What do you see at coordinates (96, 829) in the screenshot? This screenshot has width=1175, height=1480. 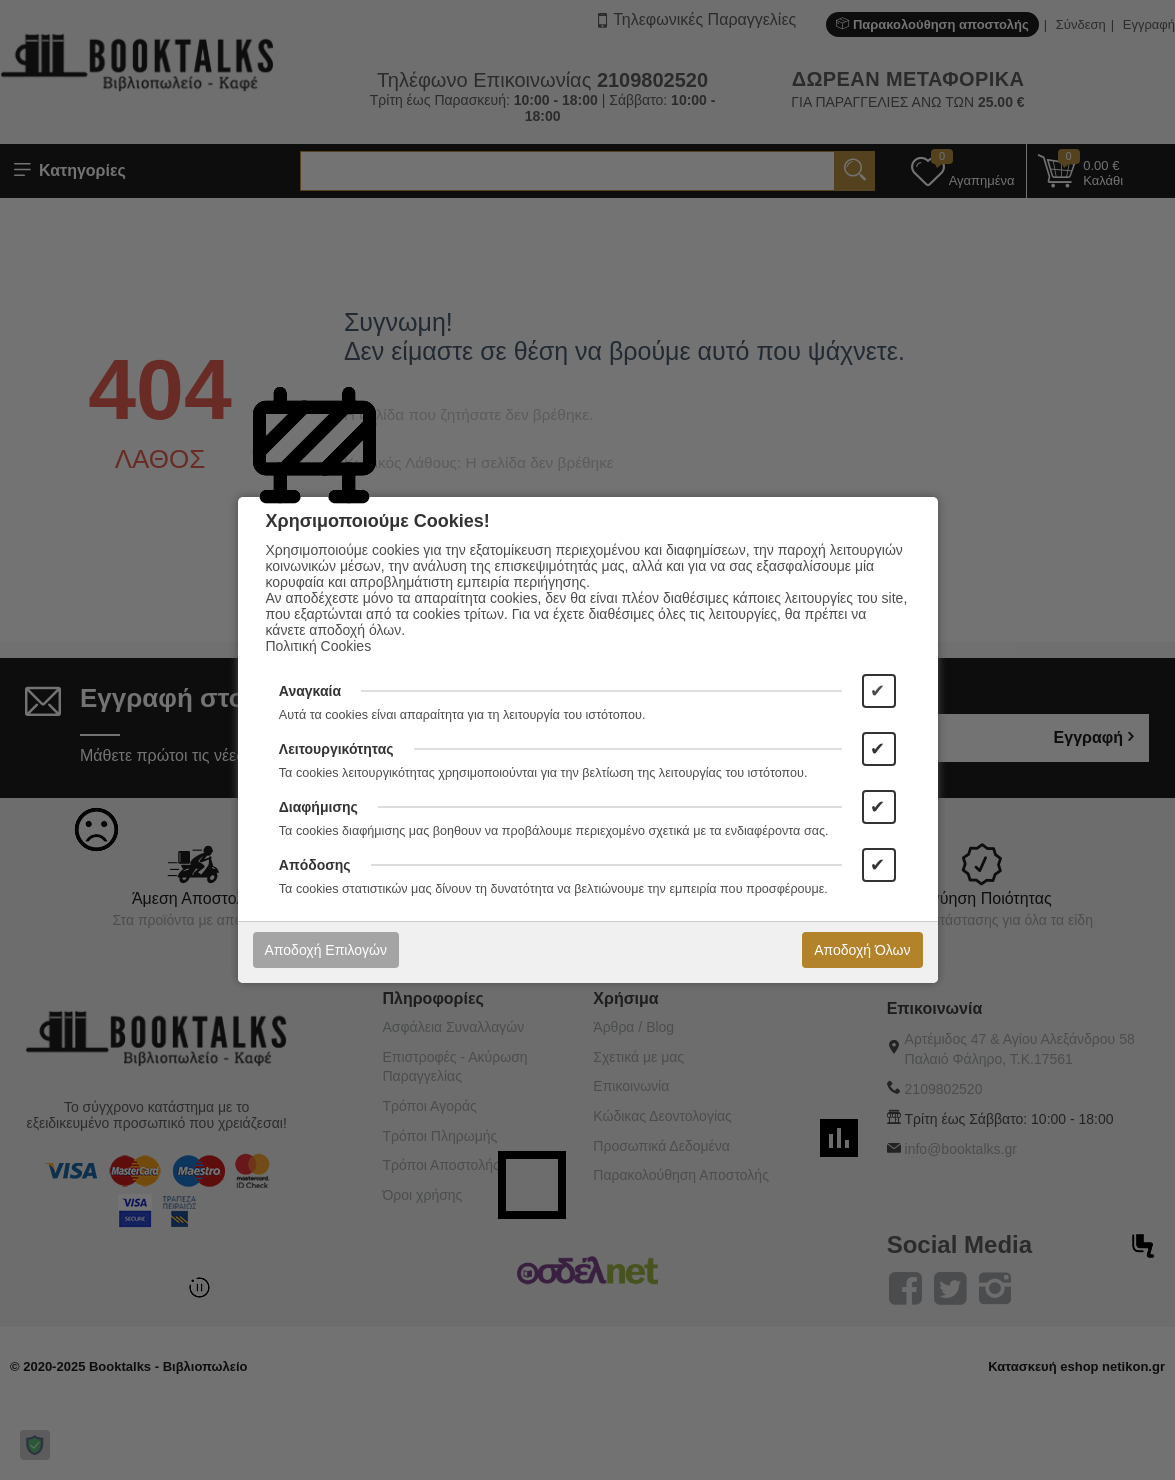 I see `rate your experience as negative` at bounding box center [96, 829].